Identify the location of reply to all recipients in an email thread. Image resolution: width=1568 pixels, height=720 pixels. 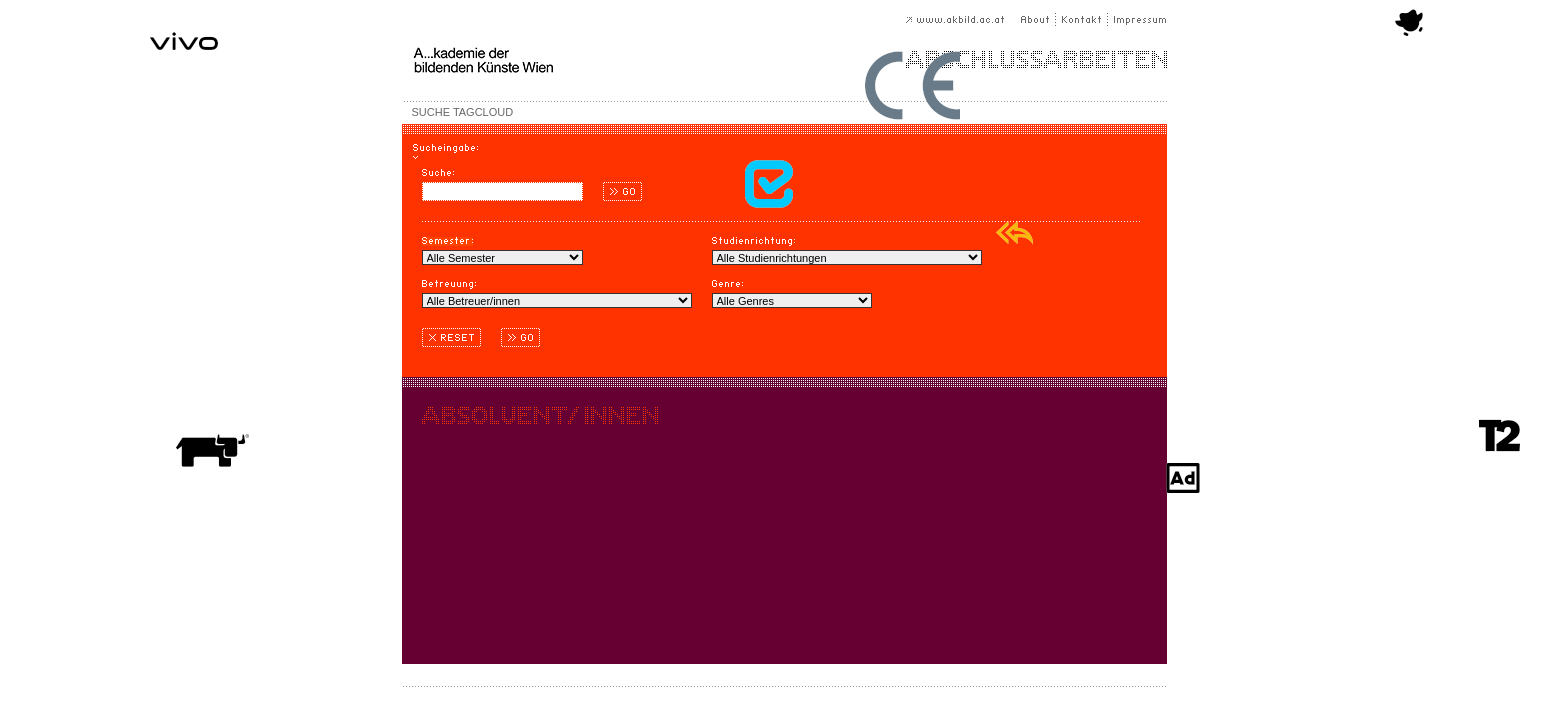
(1014, 232).